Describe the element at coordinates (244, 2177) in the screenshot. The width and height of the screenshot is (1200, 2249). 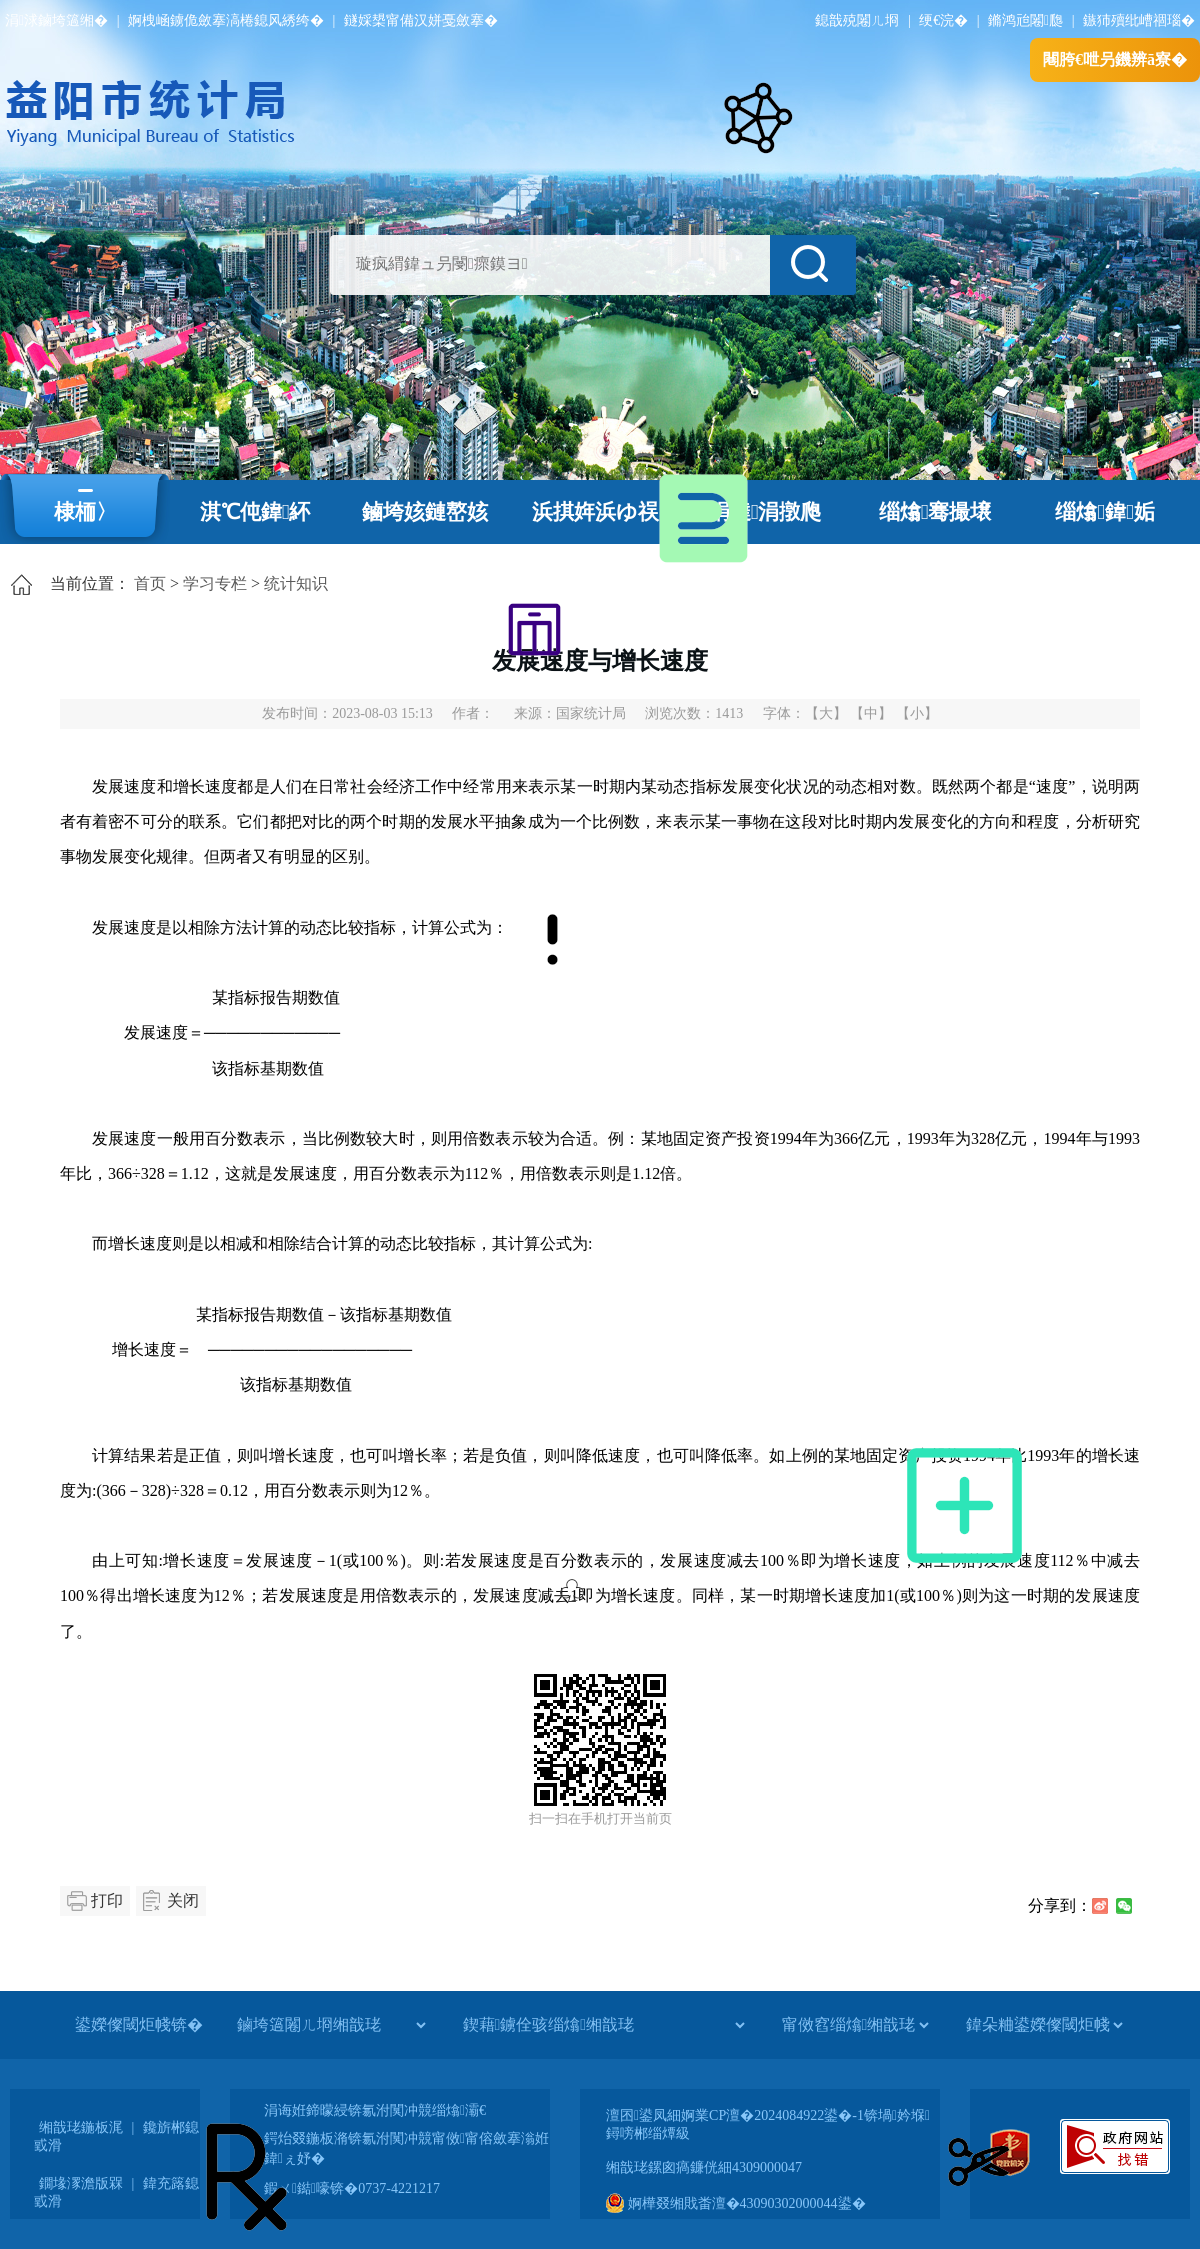
I see `view prescription details` at that location.